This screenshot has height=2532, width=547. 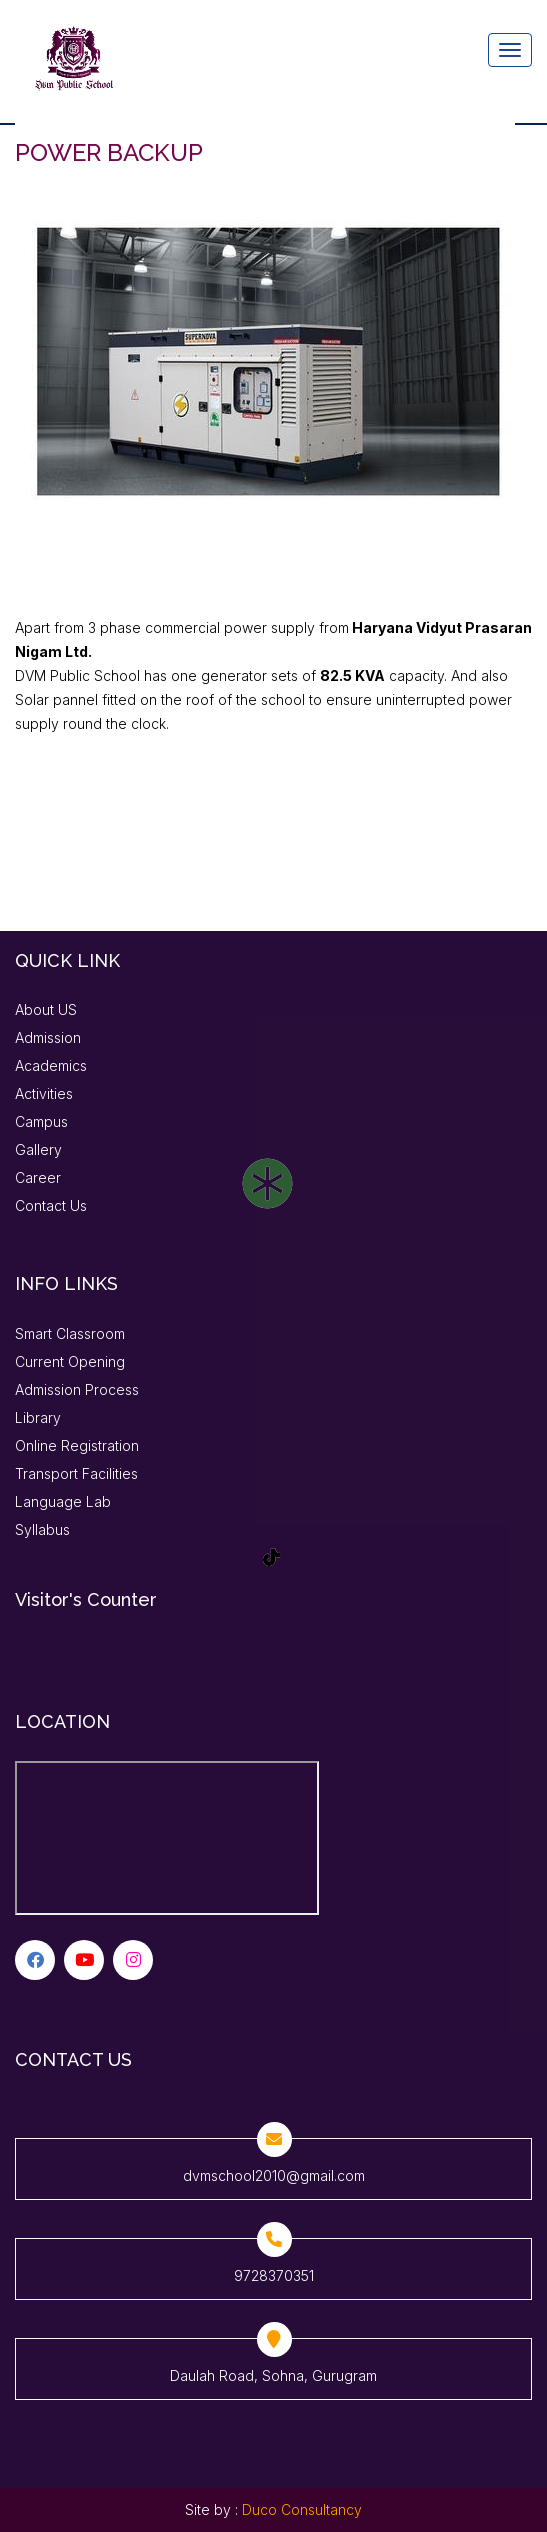 What do you see at coordinates (271, 1557) in the screenshot?
I see `open the TikTok app` at bounding box center [271, 1557].